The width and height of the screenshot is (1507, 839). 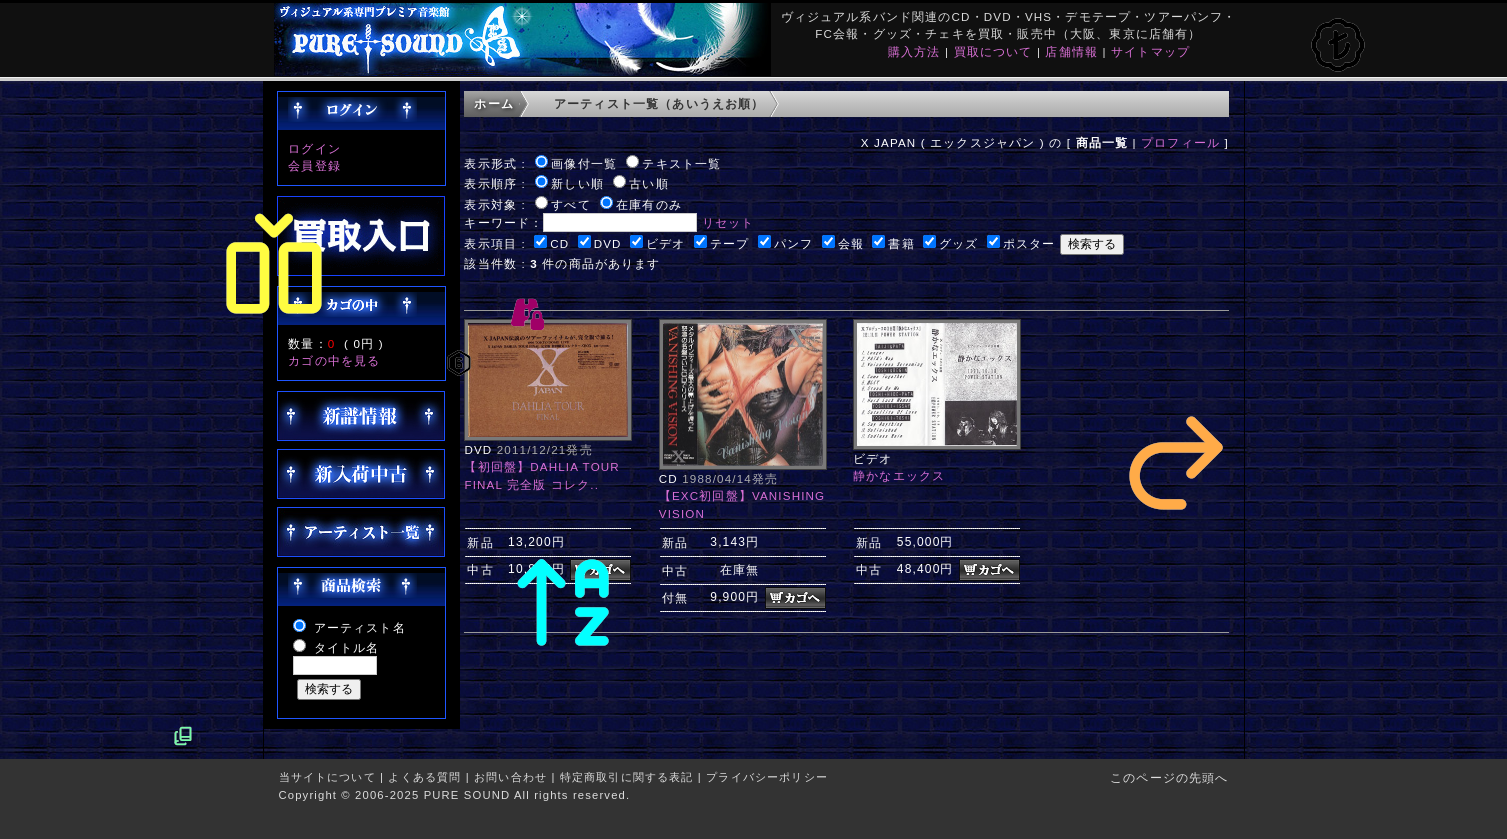 What do you see at coordinates (183, 736) in the screenshot?
I see `duplicate or copy a book/document` at bounding box center [183, 736].